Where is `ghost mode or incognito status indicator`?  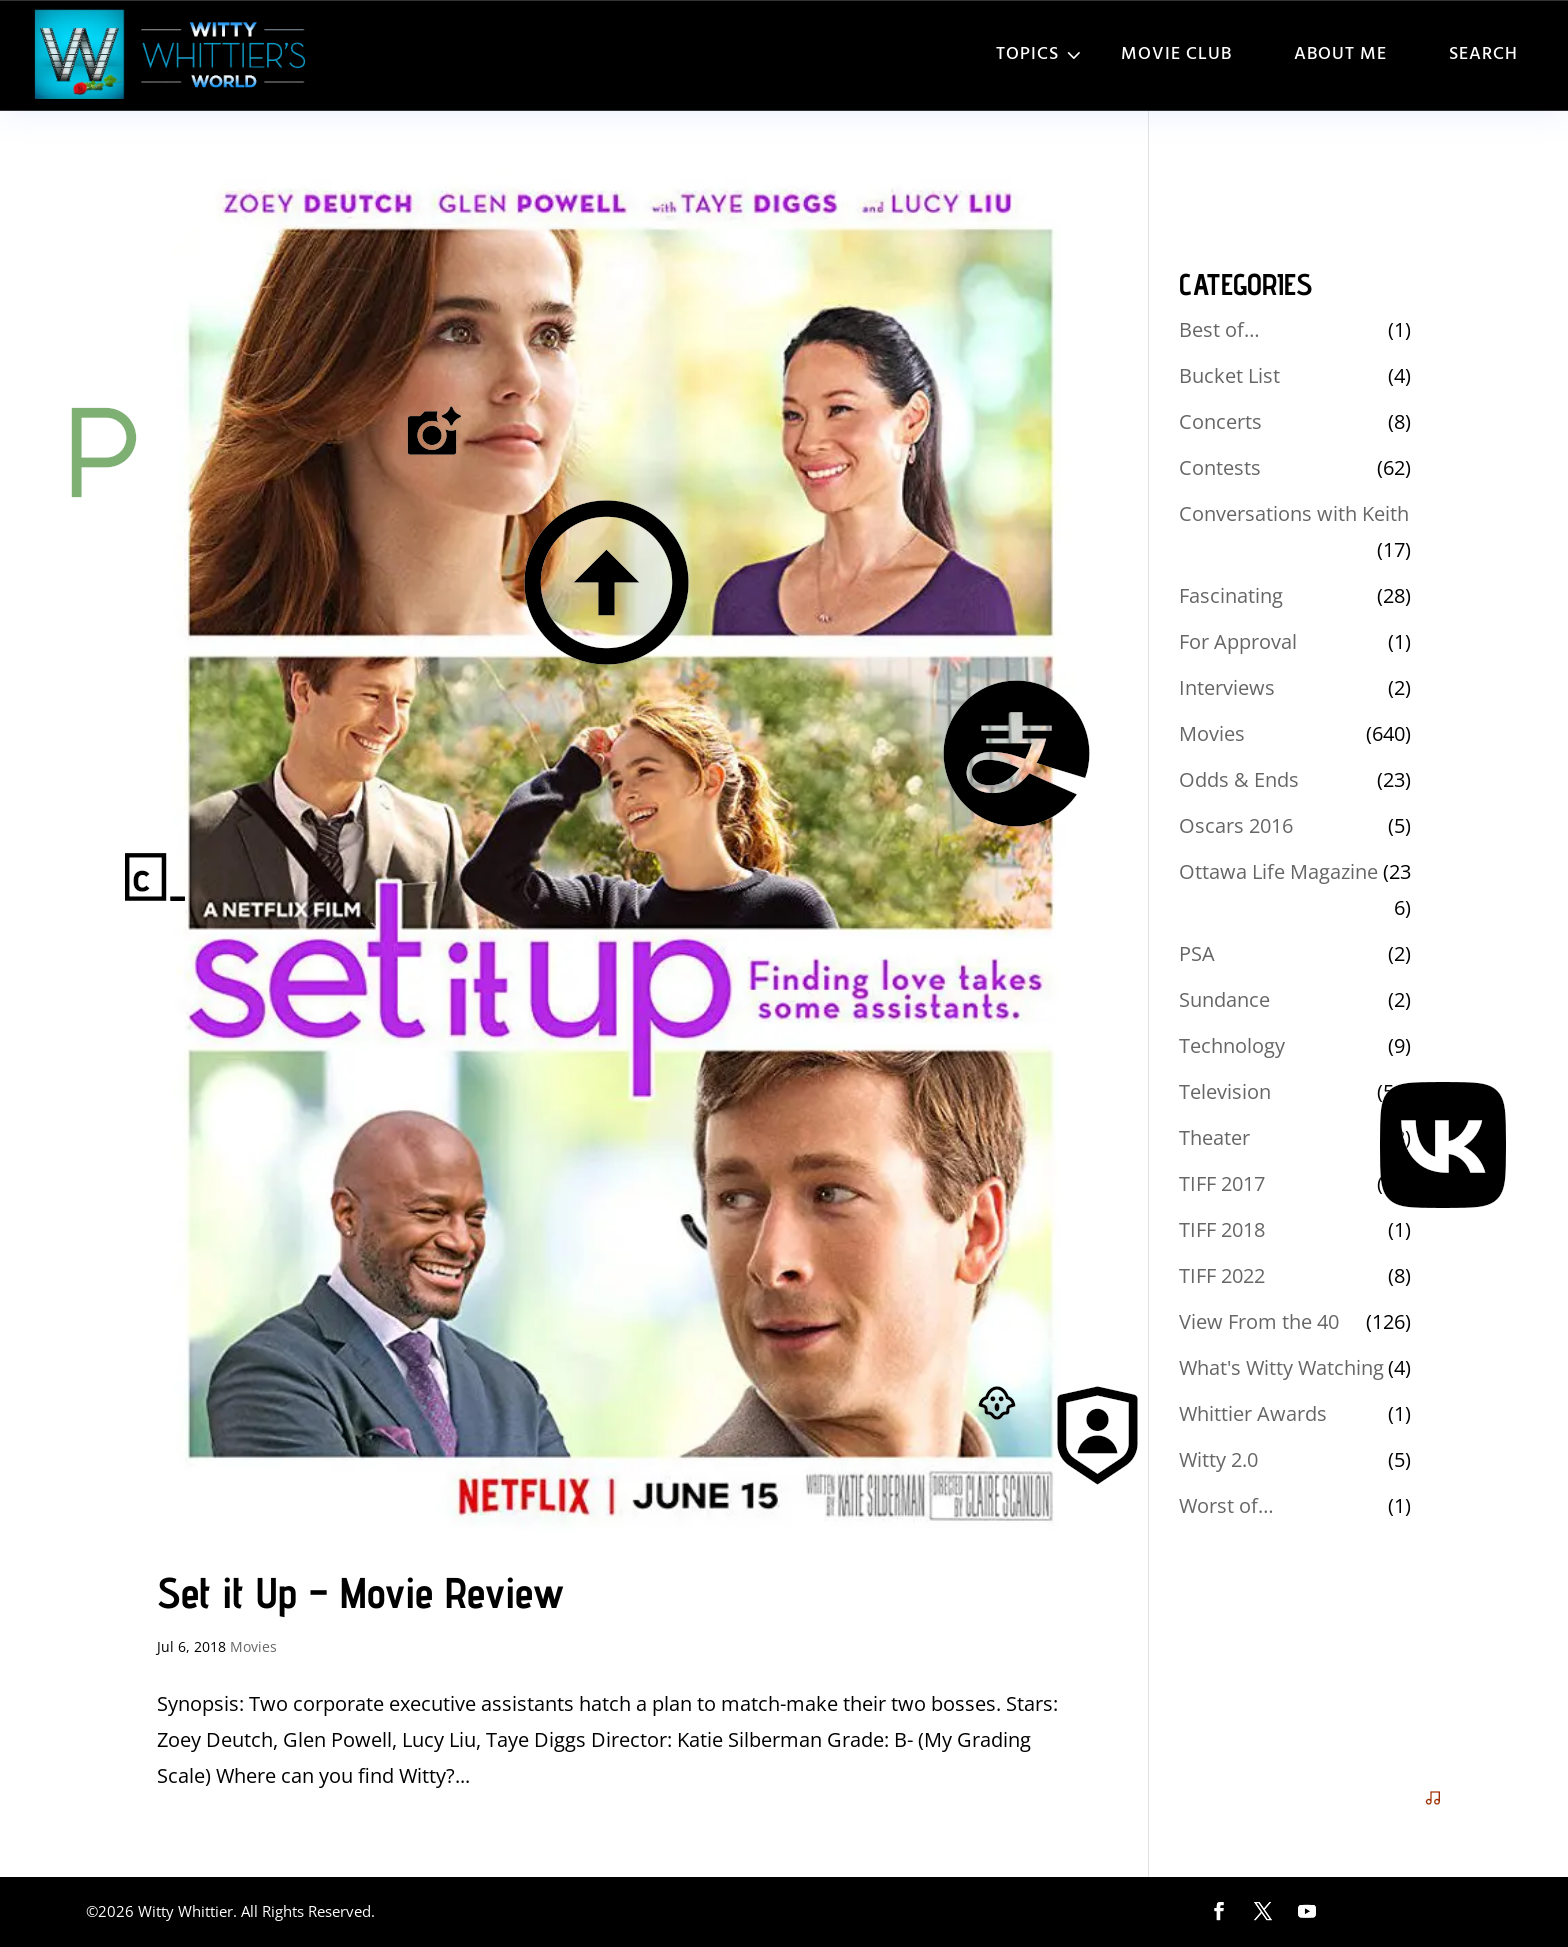
ghost mode or incognito status indicator is located at coordinates (997, 1403).